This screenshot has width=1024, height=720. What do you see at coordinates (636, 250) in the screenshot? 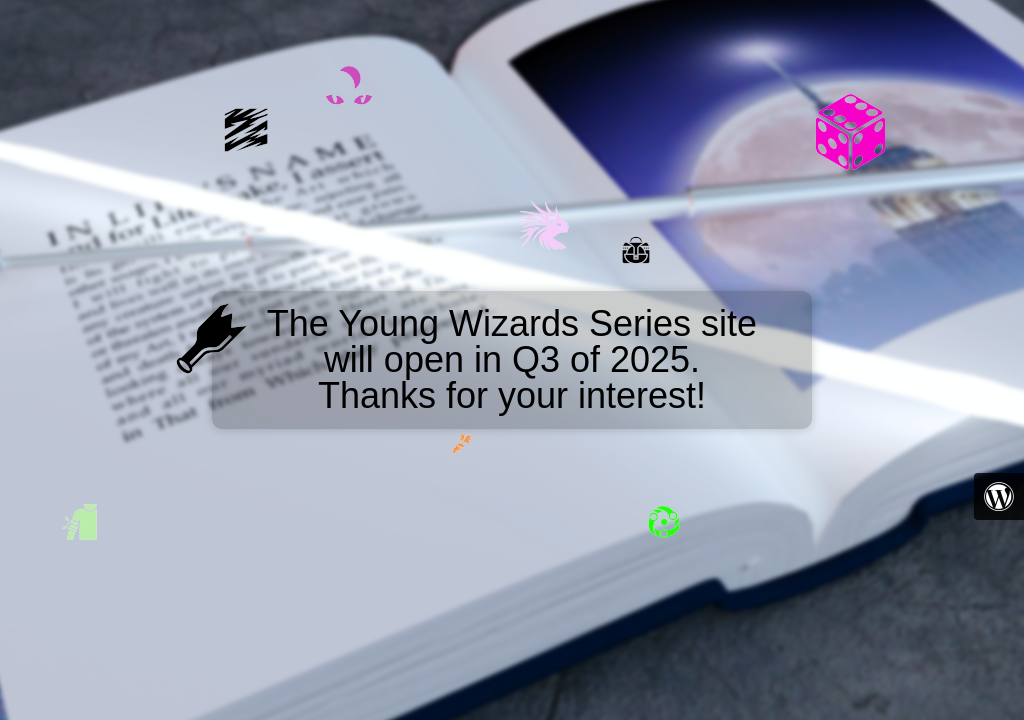
I see `access disc golf equipment or bag inventory` at bounding box center [636, 250].